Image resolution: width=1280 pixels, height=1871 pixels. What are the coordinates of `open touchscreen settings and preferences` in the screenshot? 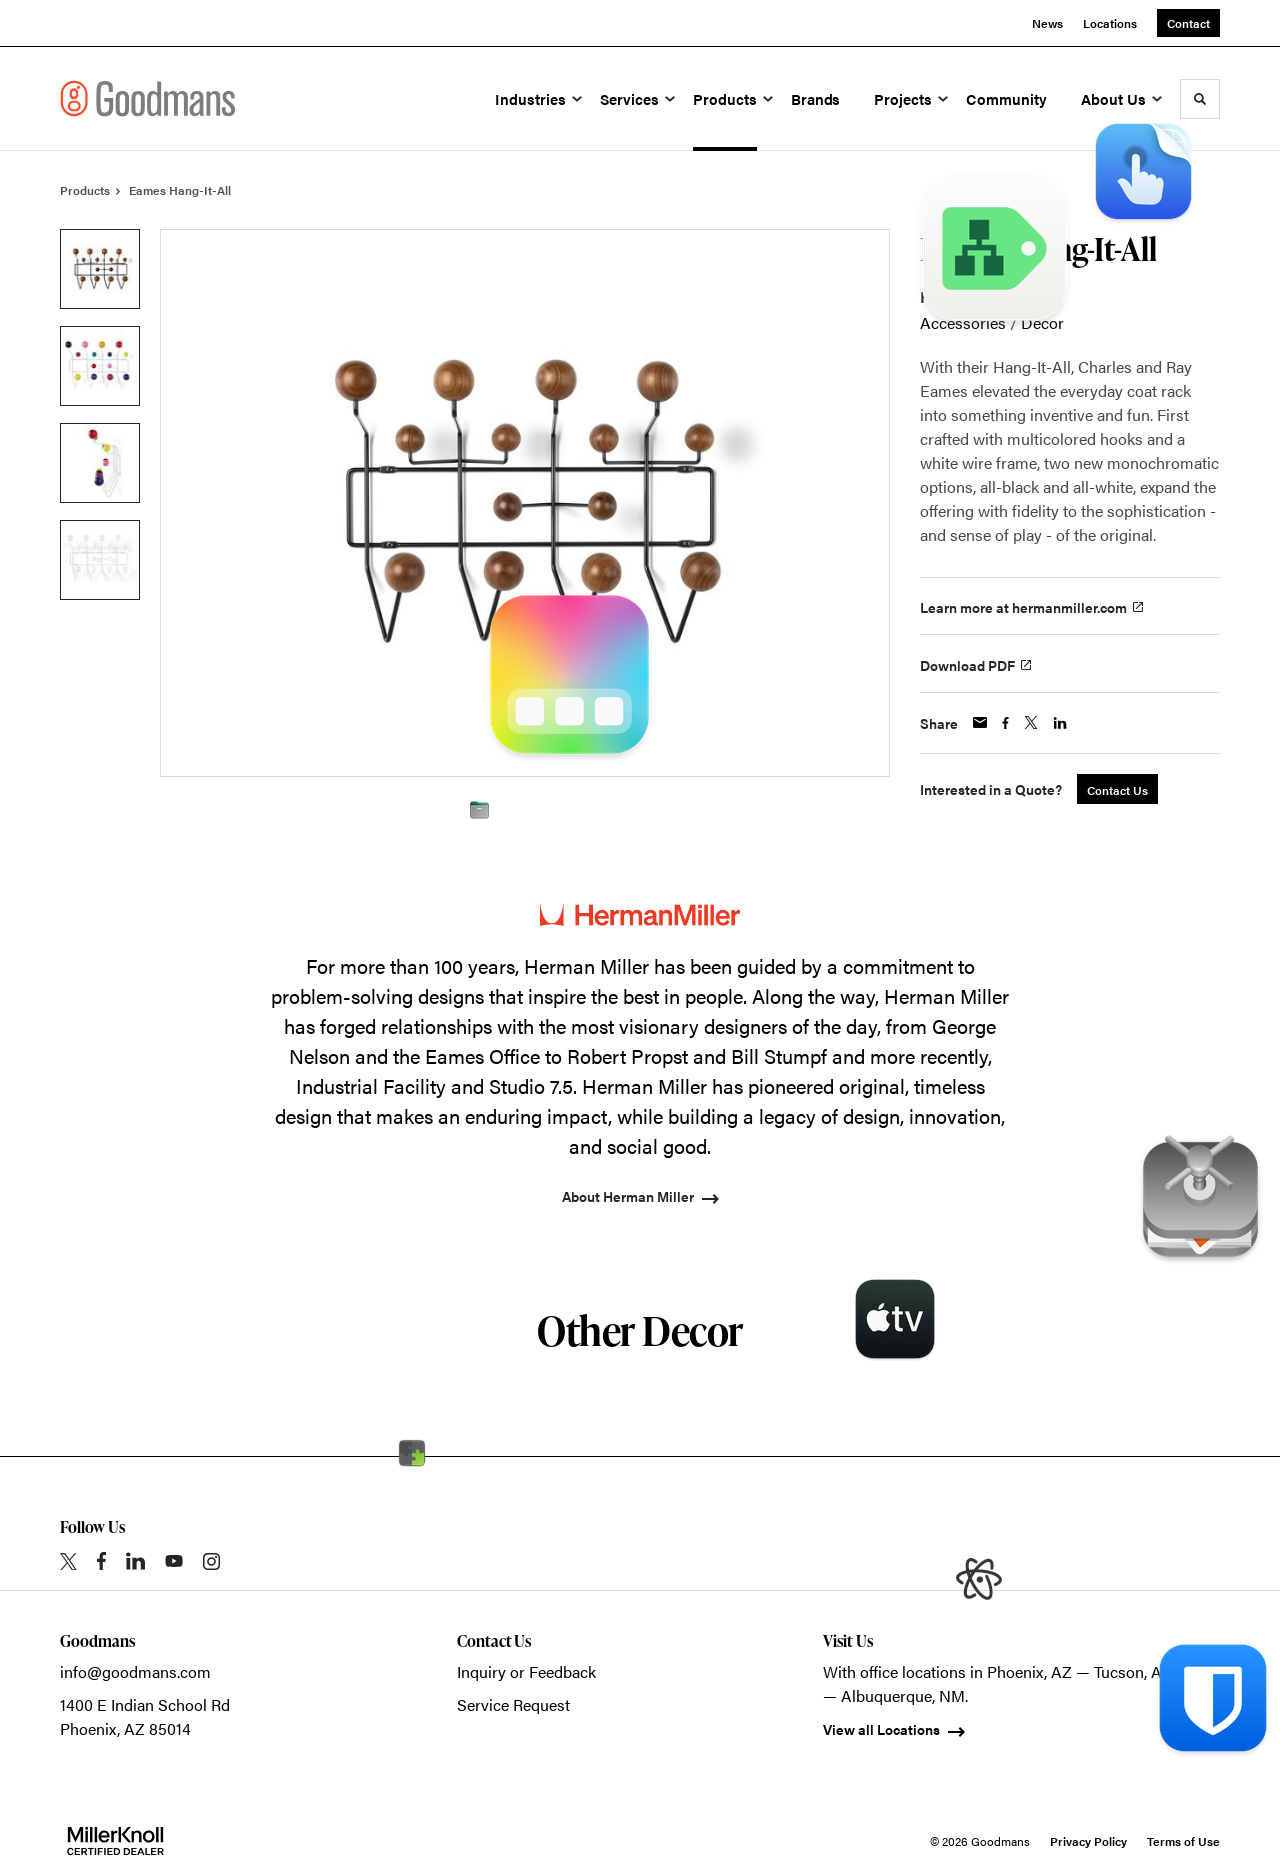 It's located at (1143, 171).